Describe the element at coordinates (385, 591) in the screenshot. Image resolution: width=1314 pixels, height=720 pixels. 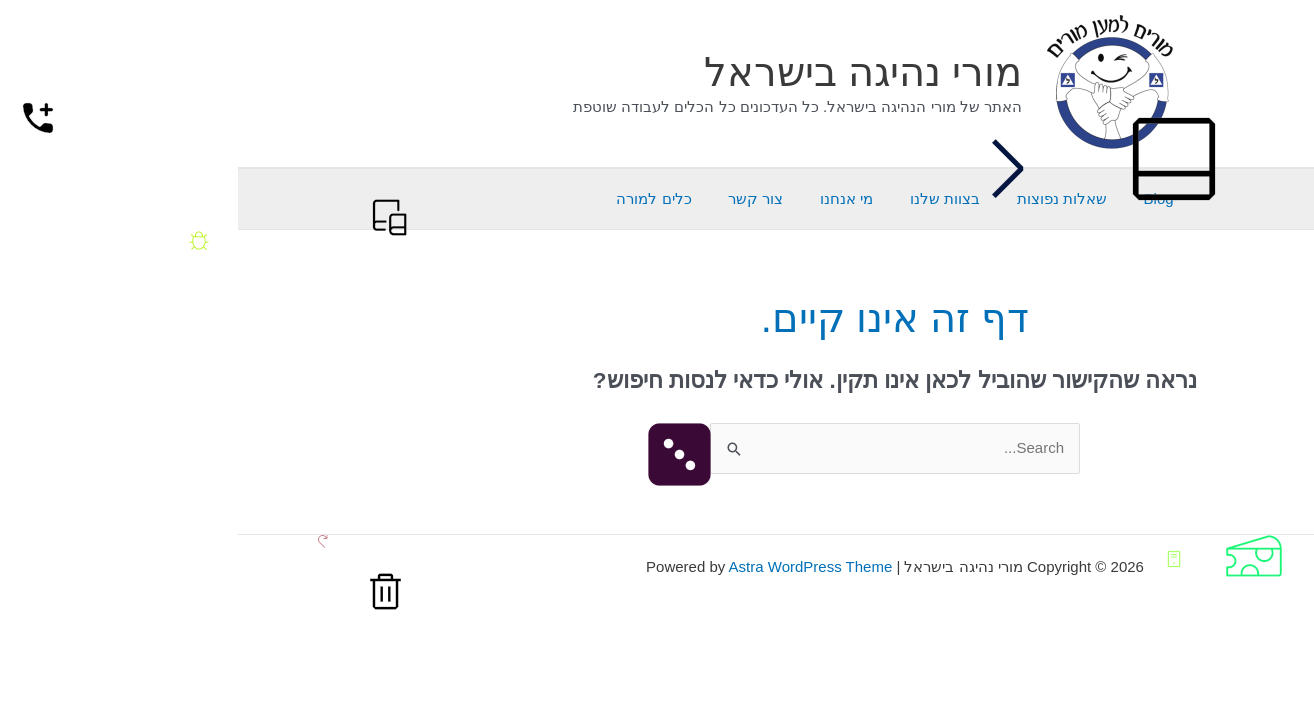
I see `delete selected item` at that location.